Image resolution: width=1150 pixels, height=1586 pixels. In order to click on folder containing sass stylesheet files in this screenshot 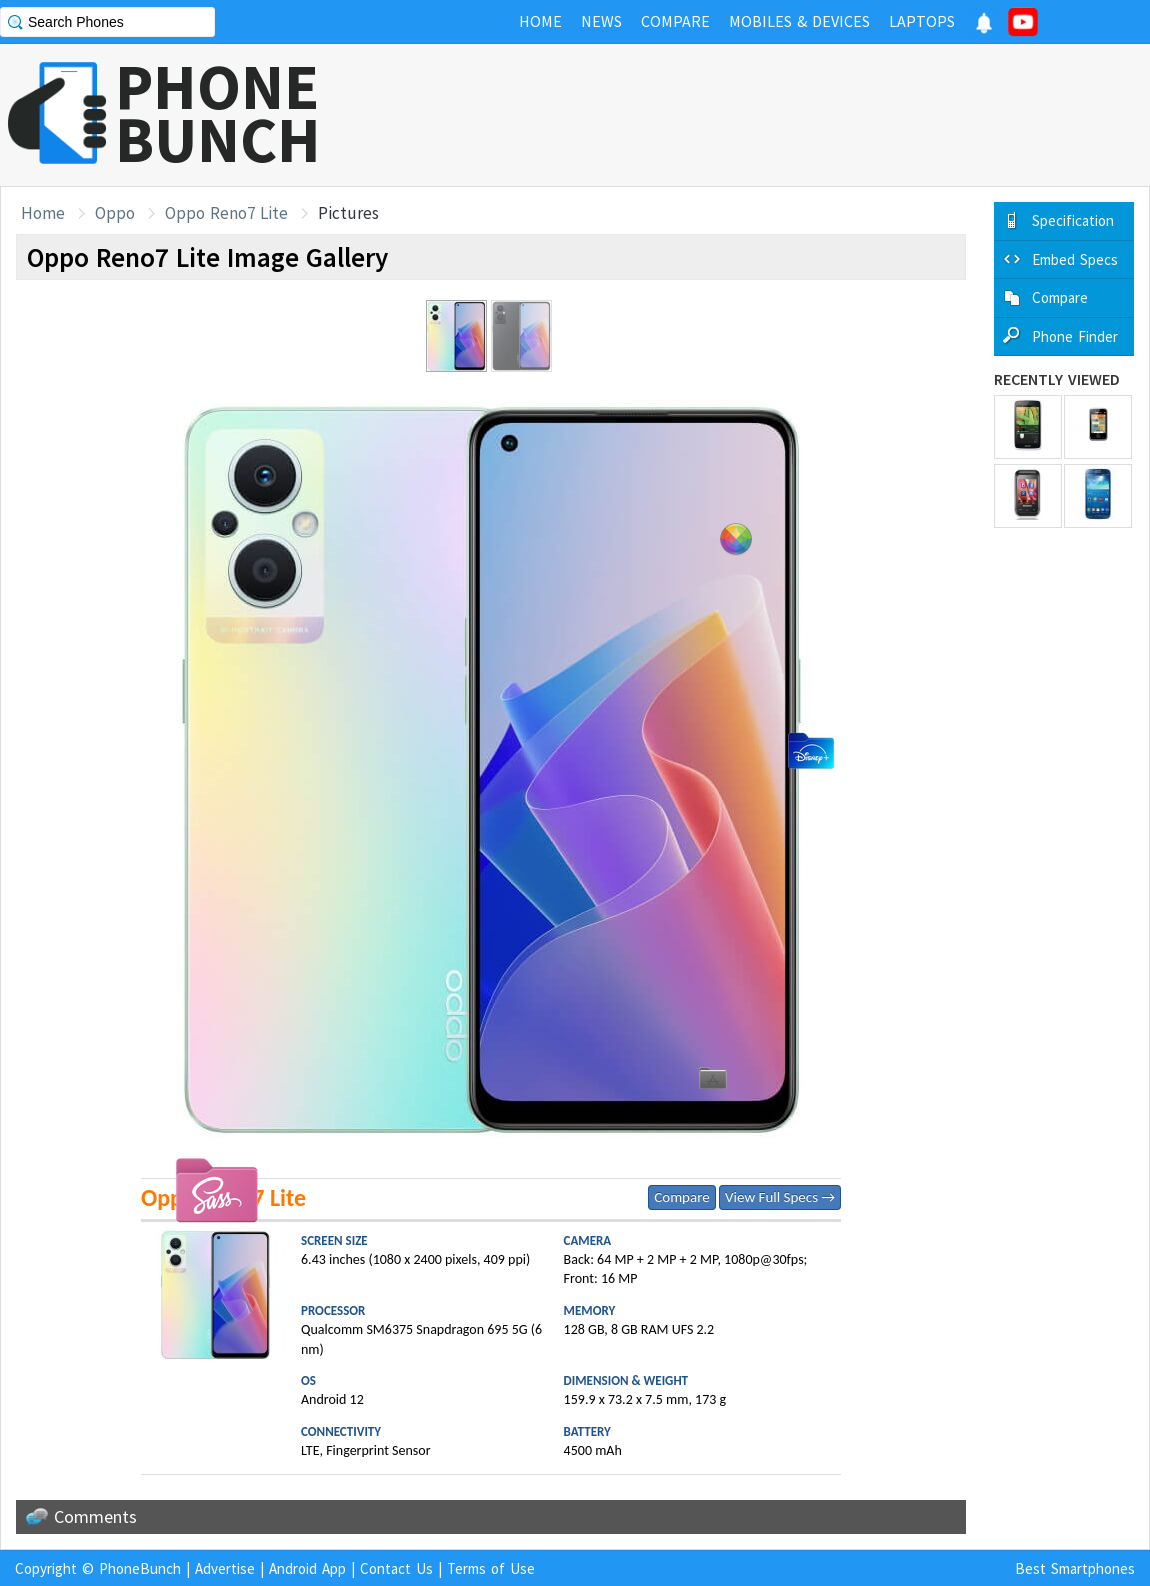, I will do `click(216, 1192)`.